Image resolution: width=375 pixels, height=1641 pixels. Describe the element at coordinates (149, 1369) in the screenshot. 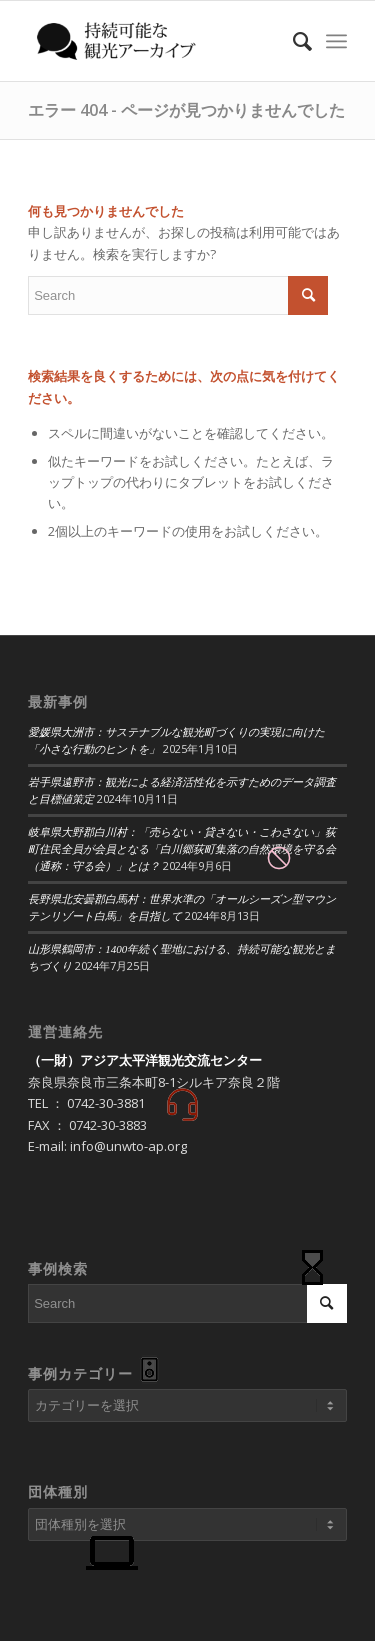

I see `adjust speaker or audio output settings` at that location.